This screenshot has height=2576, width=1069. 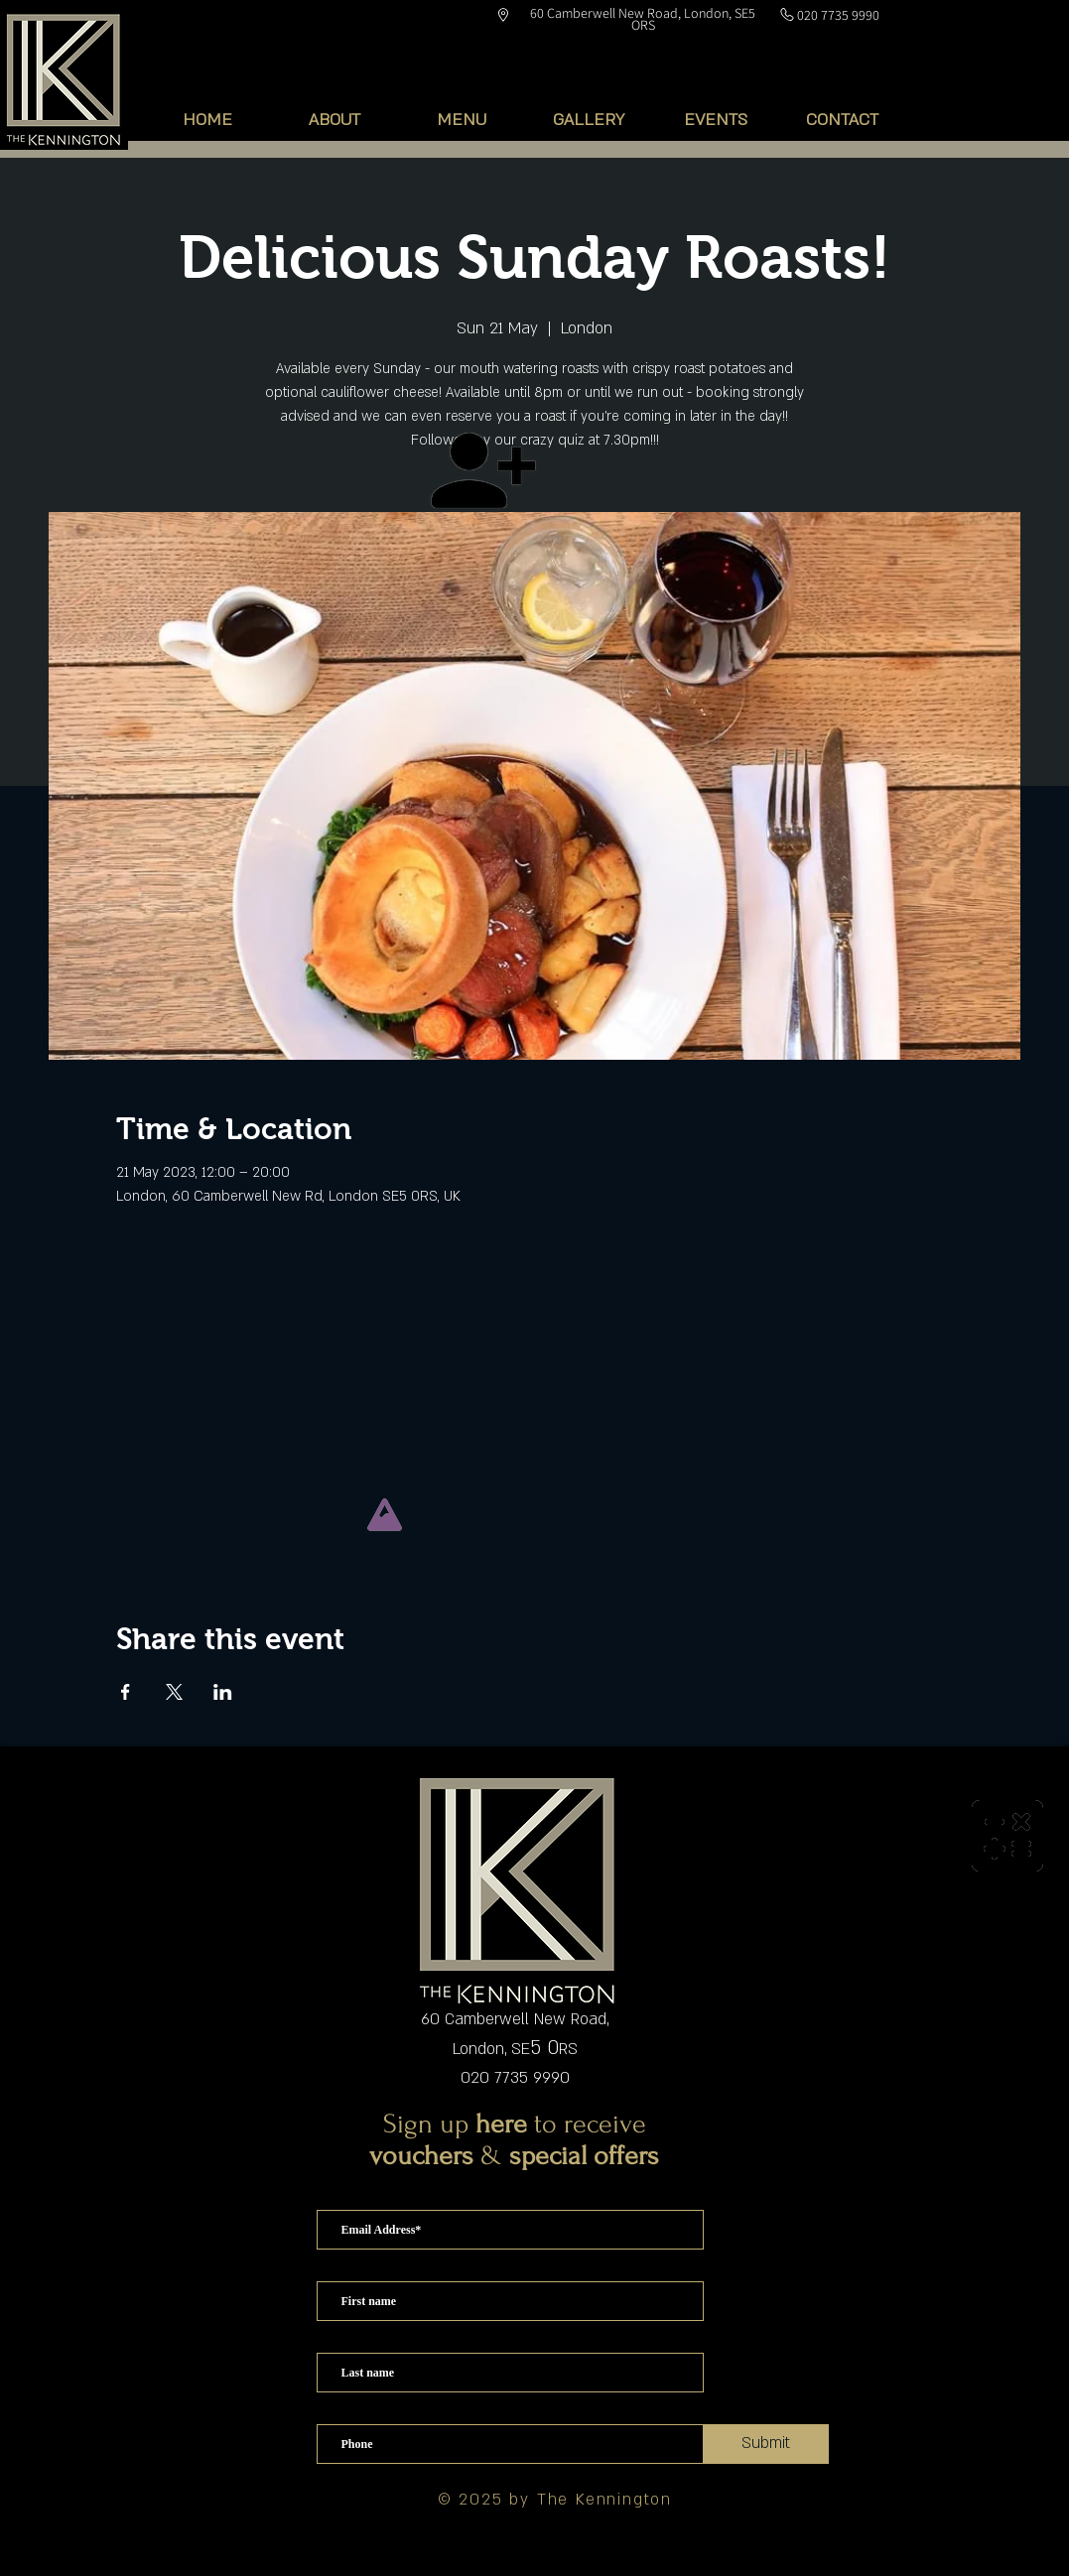 I want to click on open the calculator app, so click(x=1007, y=1836).